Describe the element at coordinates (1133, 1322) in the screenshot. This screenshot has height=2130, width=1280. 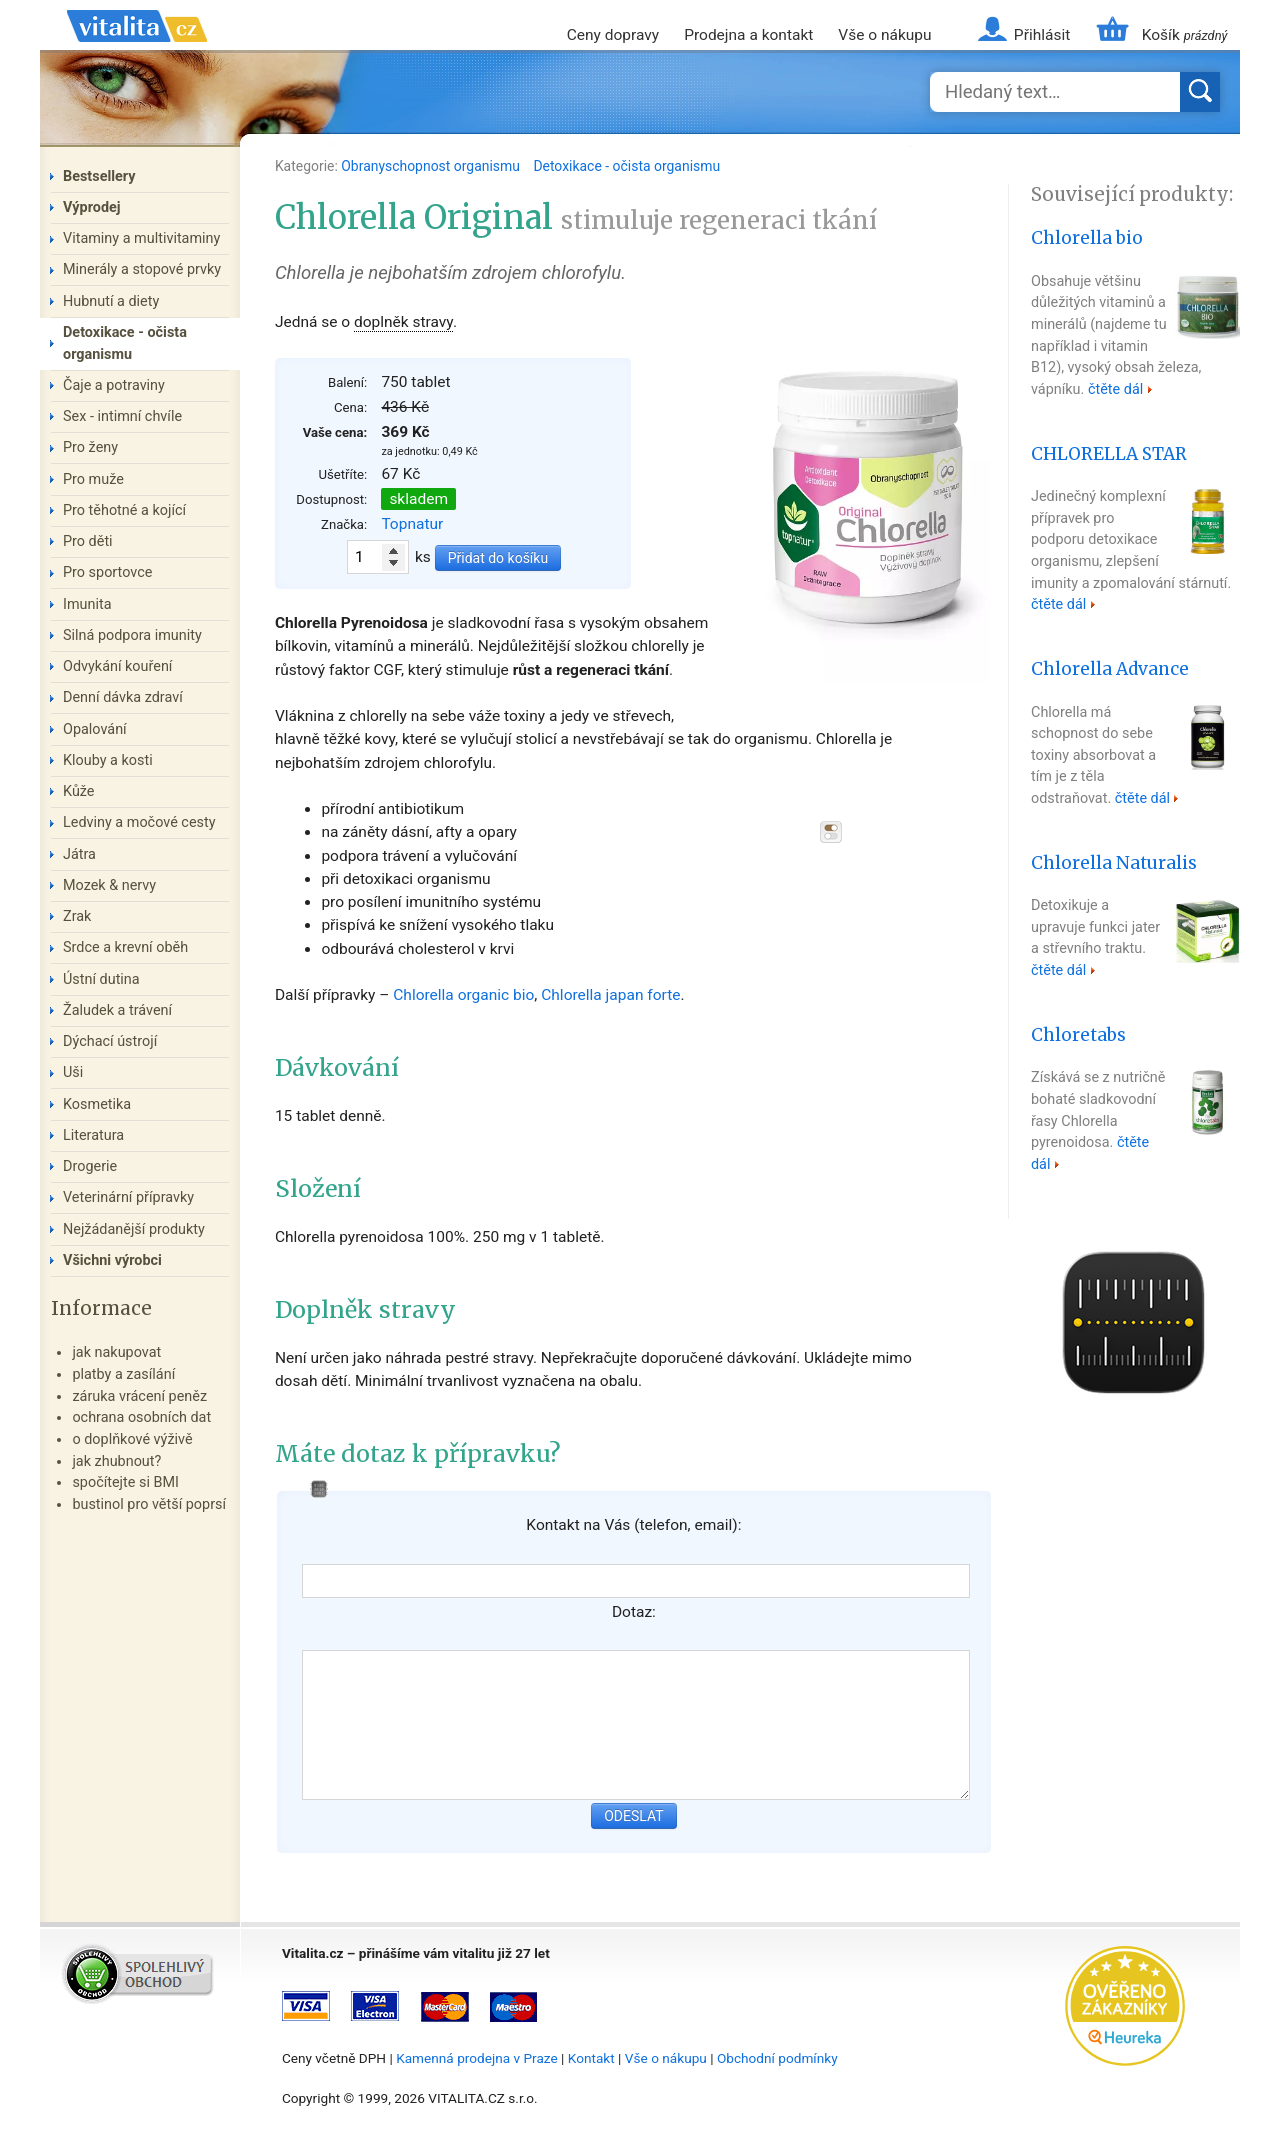
I see `open the measure app to check dimensions` at that location.